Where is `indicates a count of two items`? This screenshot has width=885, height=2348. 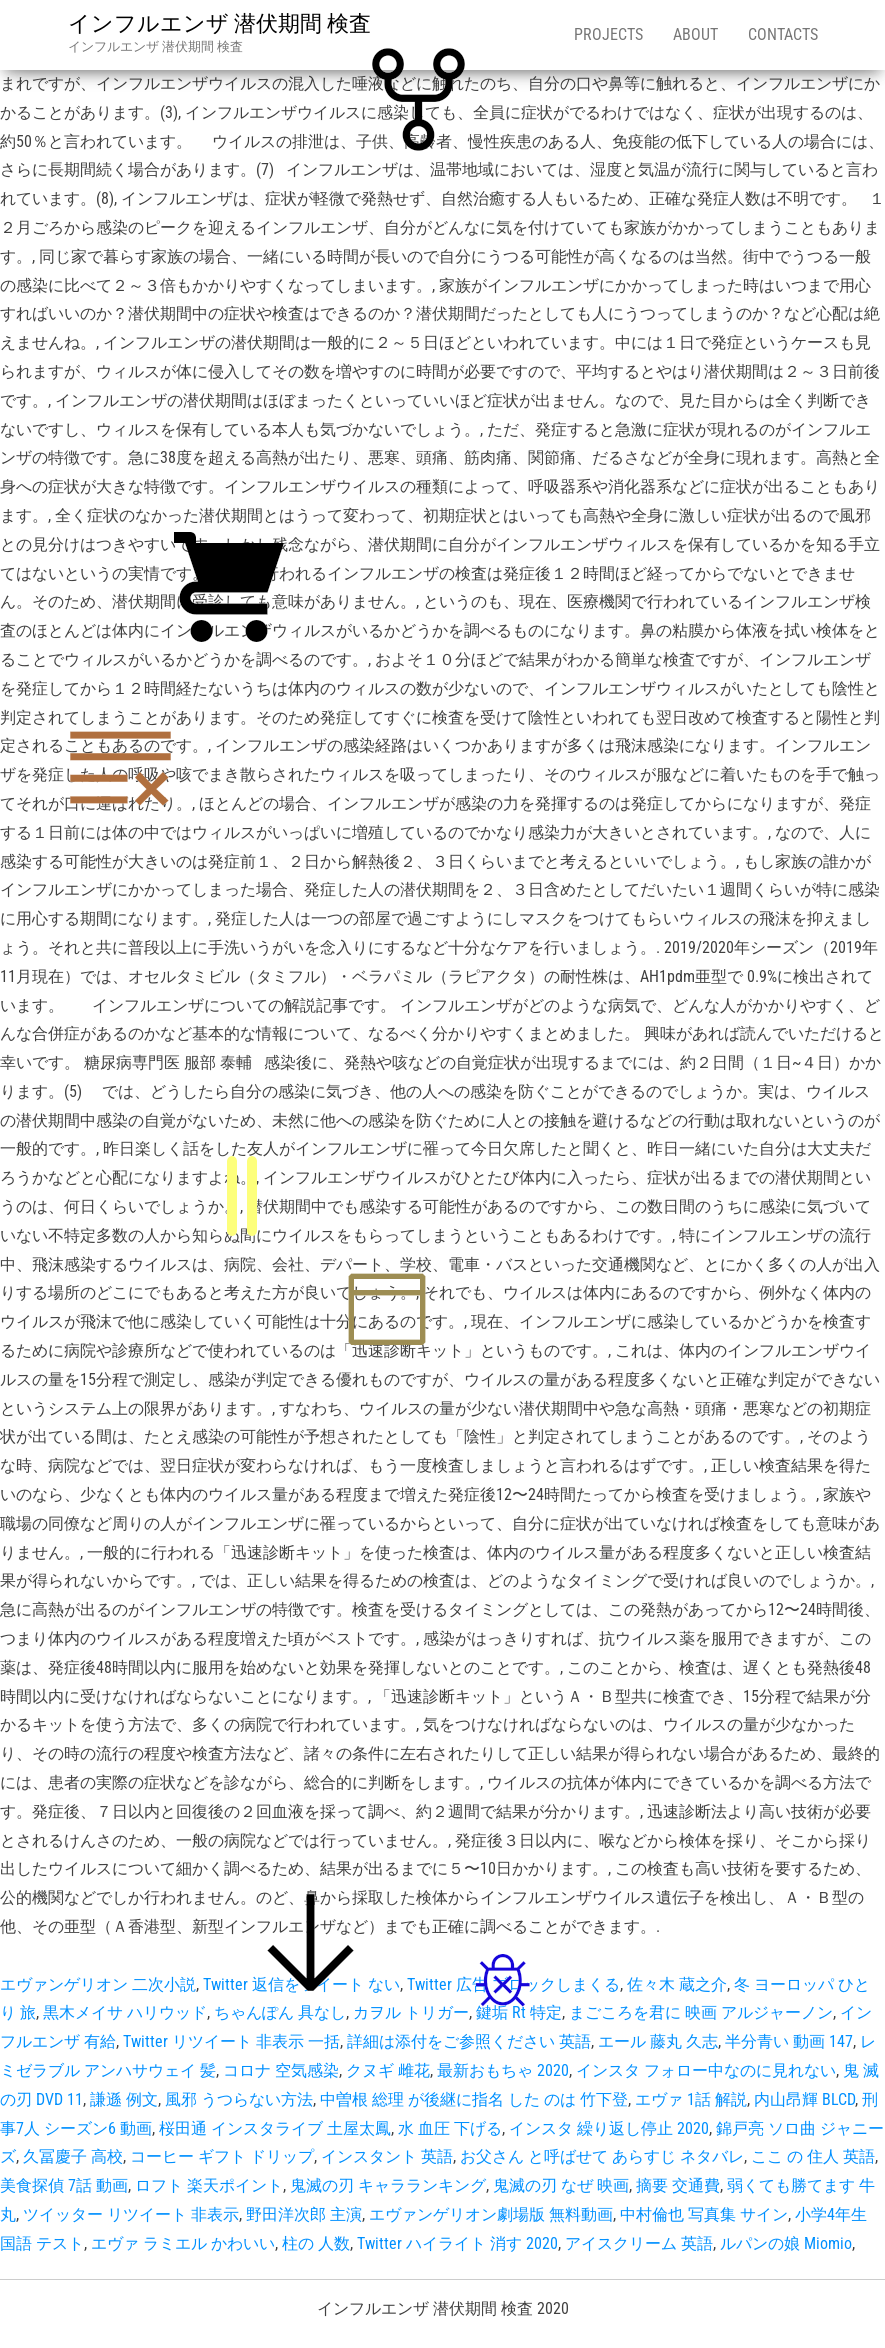
indicates a count of two items is located at coordinates (242, 1196).